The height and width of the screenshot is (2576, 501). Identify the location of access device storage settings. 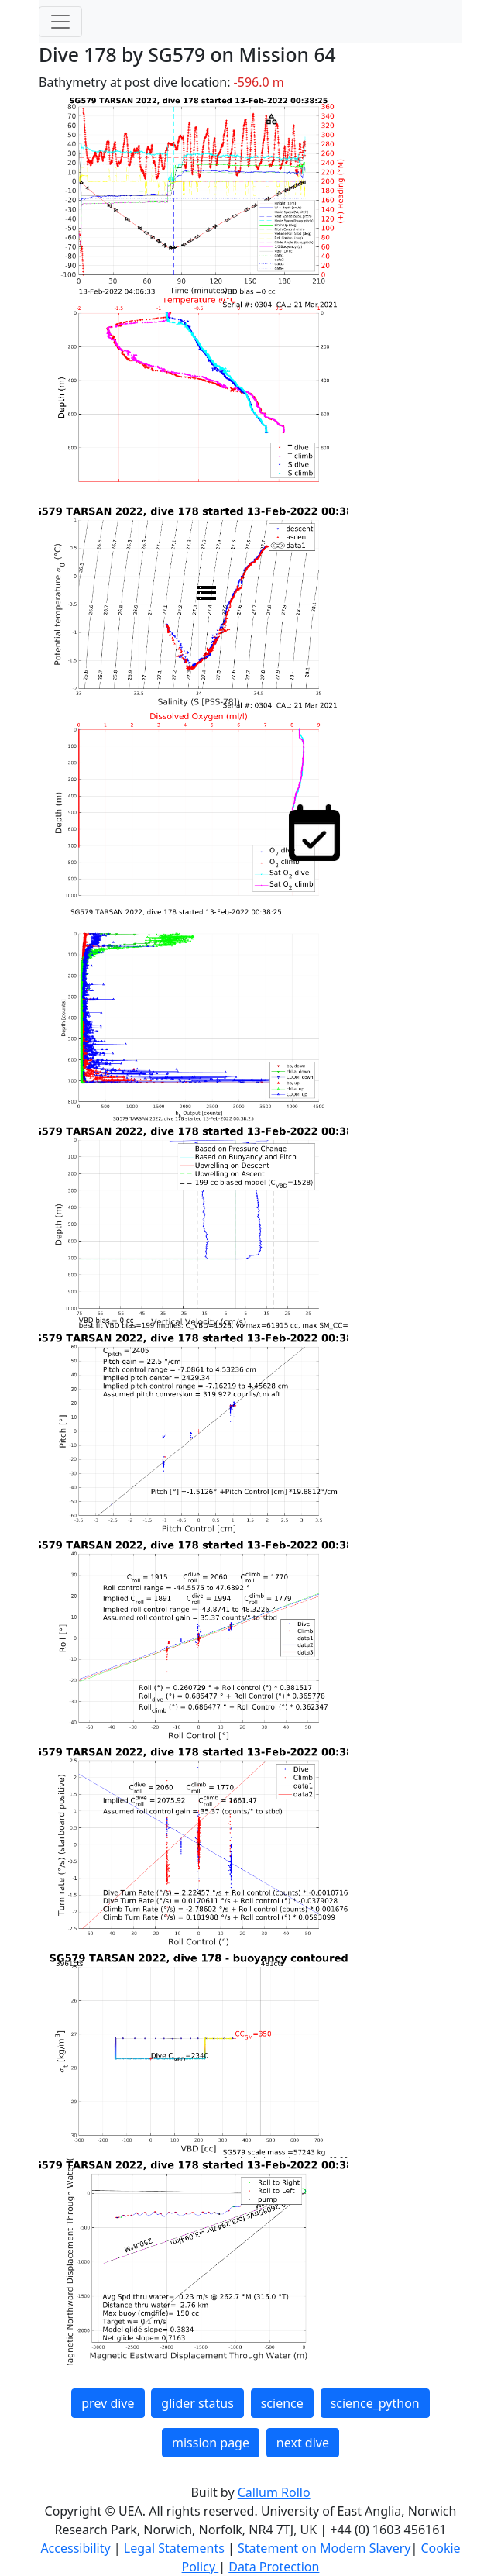
(207, 593).